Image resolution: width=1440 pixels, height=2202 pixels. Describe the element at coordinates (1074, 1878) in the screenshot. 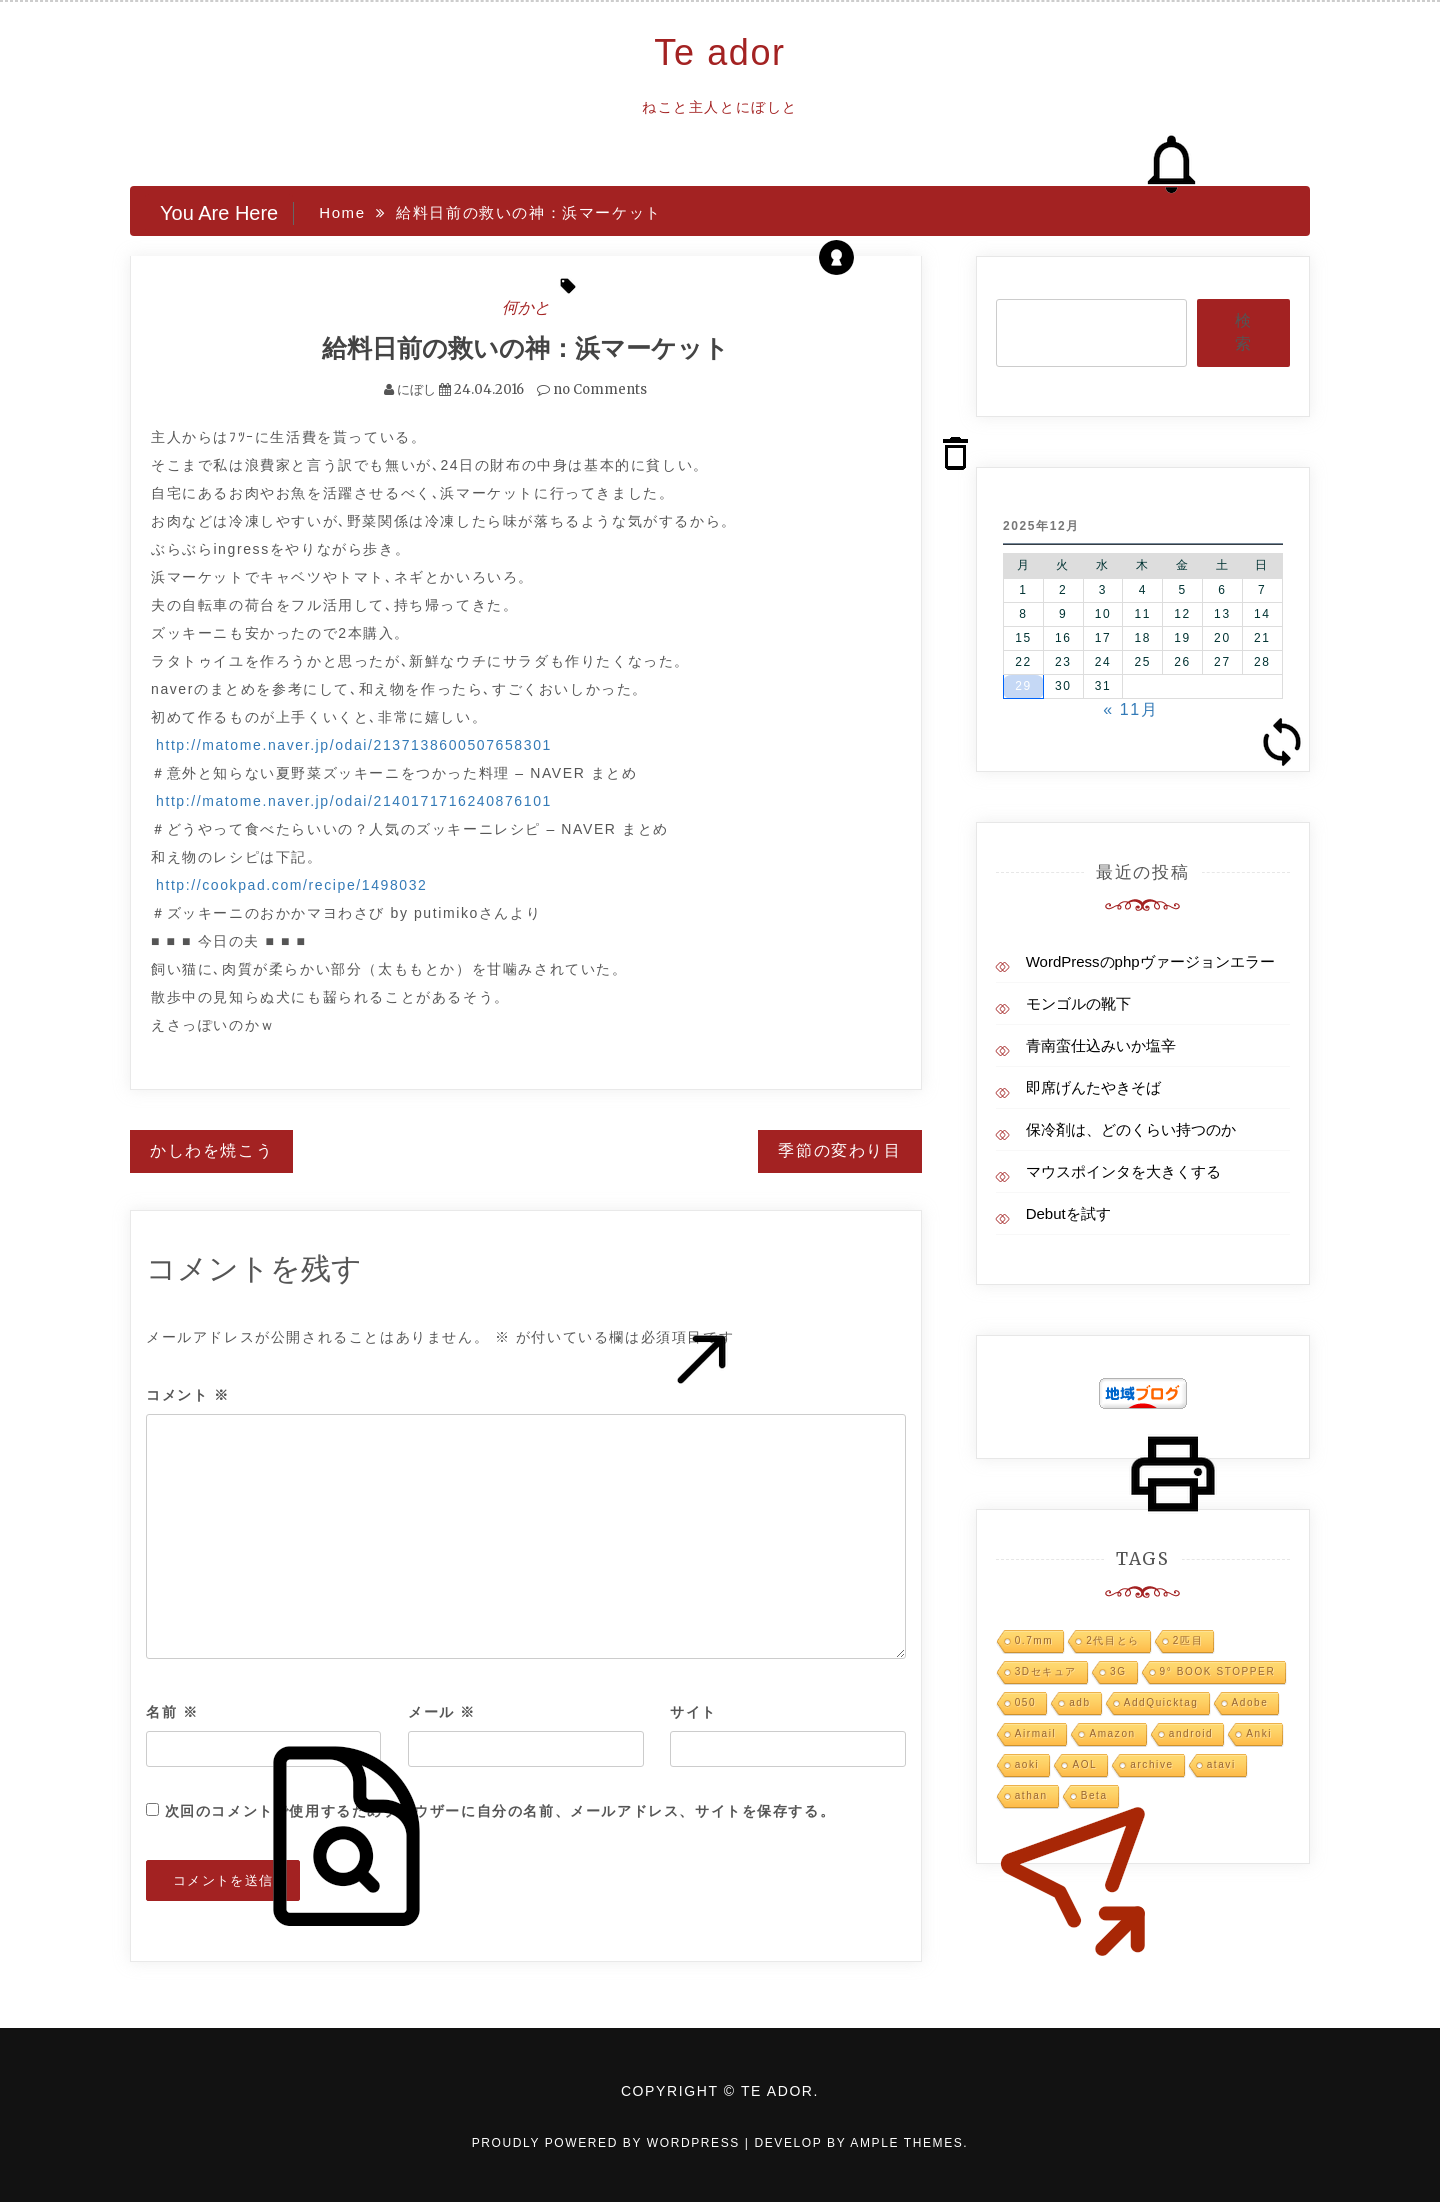

I see `share your current location` at that location.